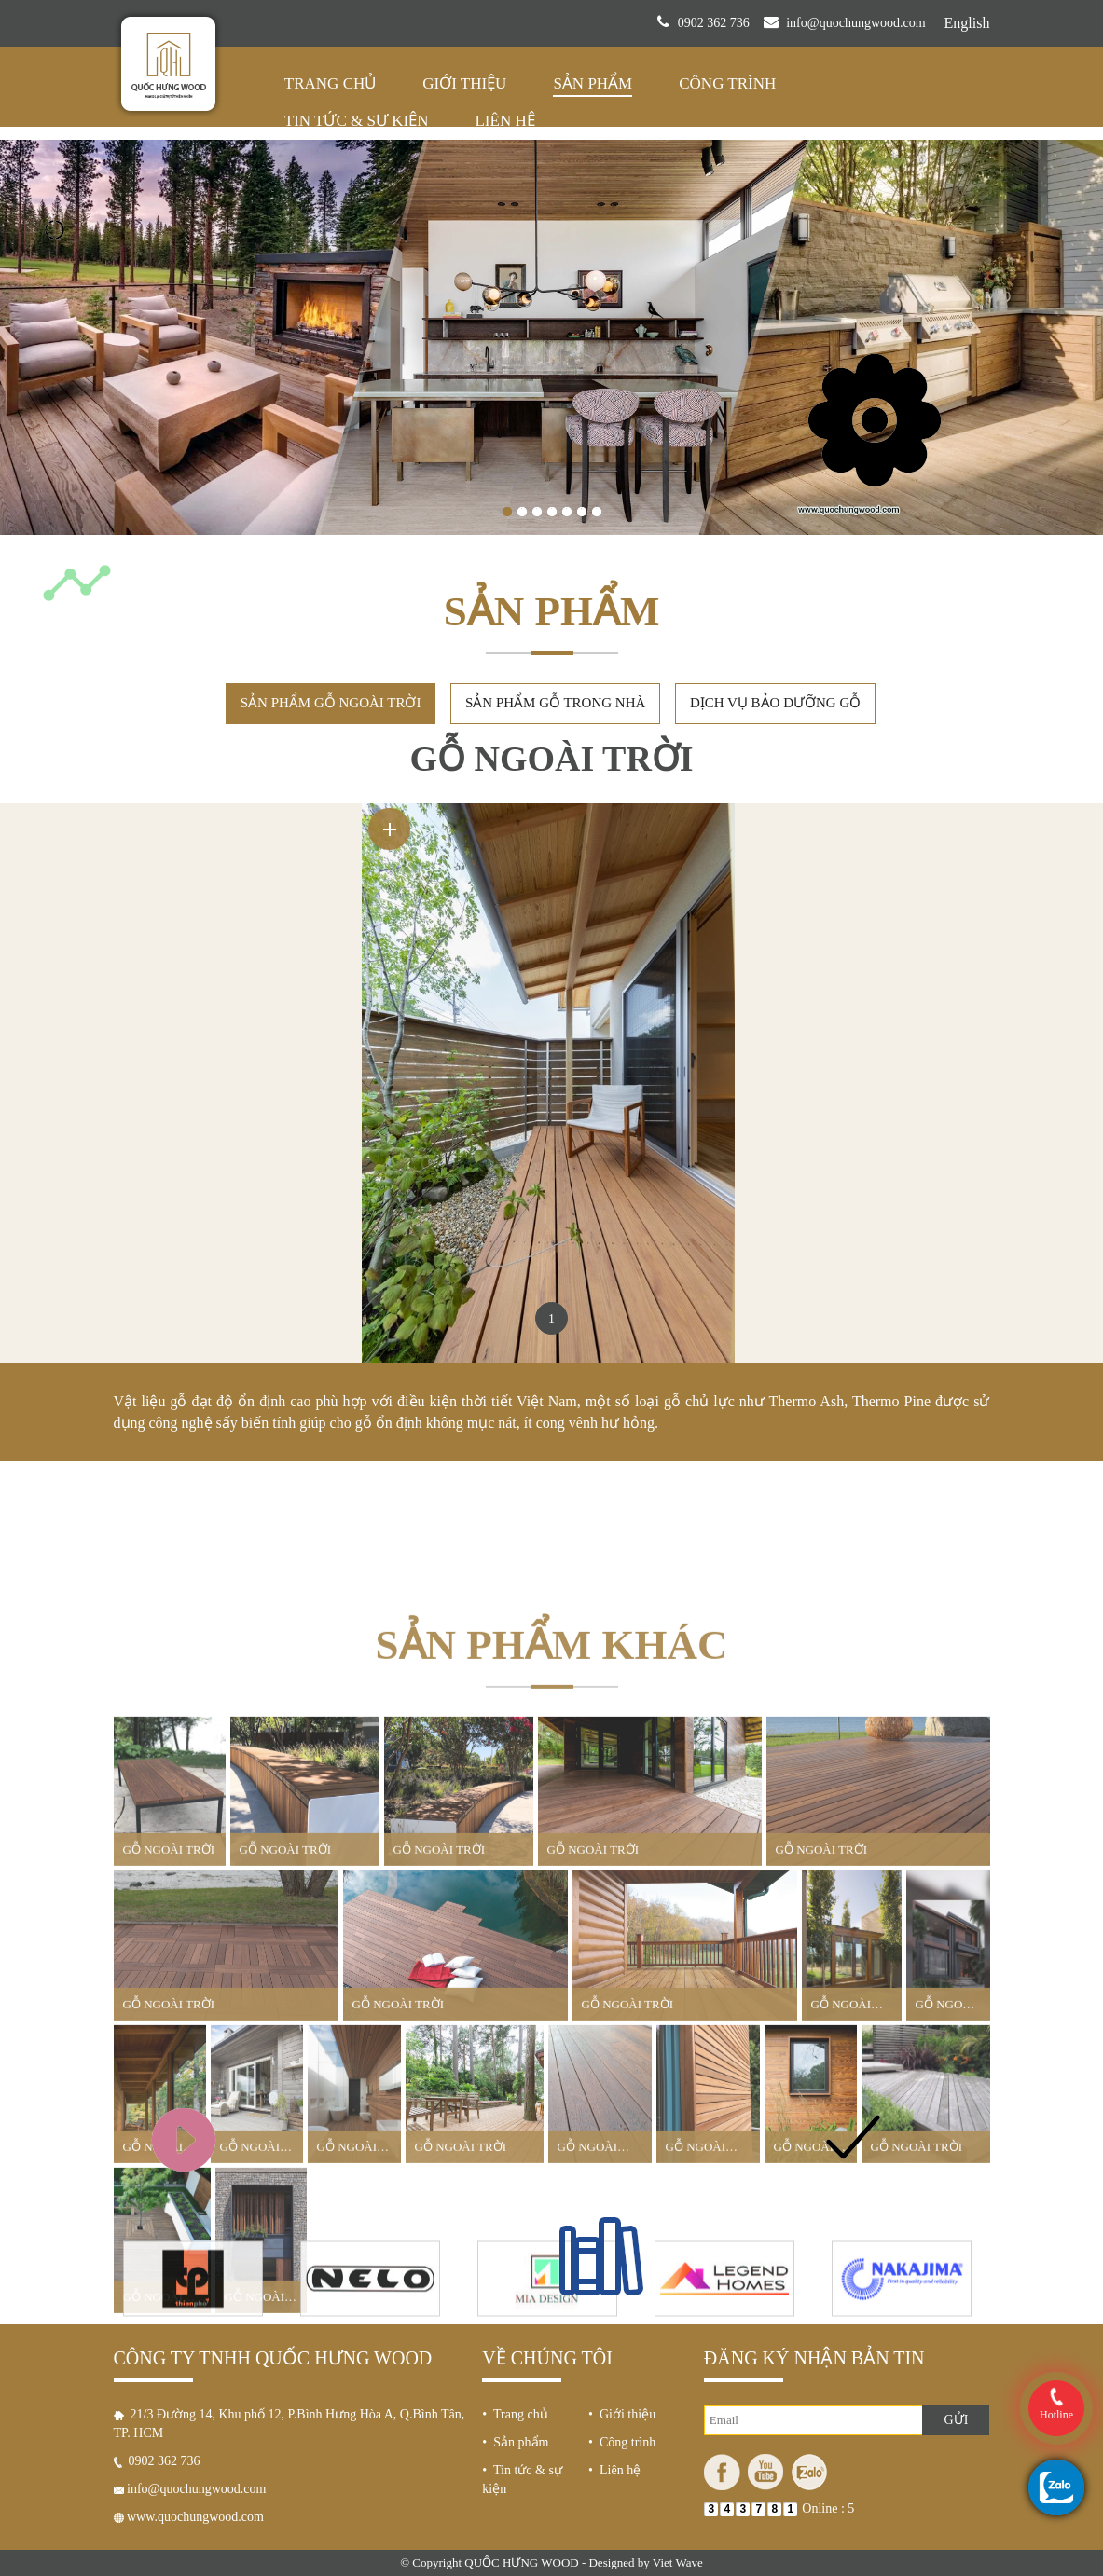 This screenshot has width=1103, height=2576. Describe the element at coordinates (875, 420) in the screenshot. I see `access garden or plant care features` at that location.